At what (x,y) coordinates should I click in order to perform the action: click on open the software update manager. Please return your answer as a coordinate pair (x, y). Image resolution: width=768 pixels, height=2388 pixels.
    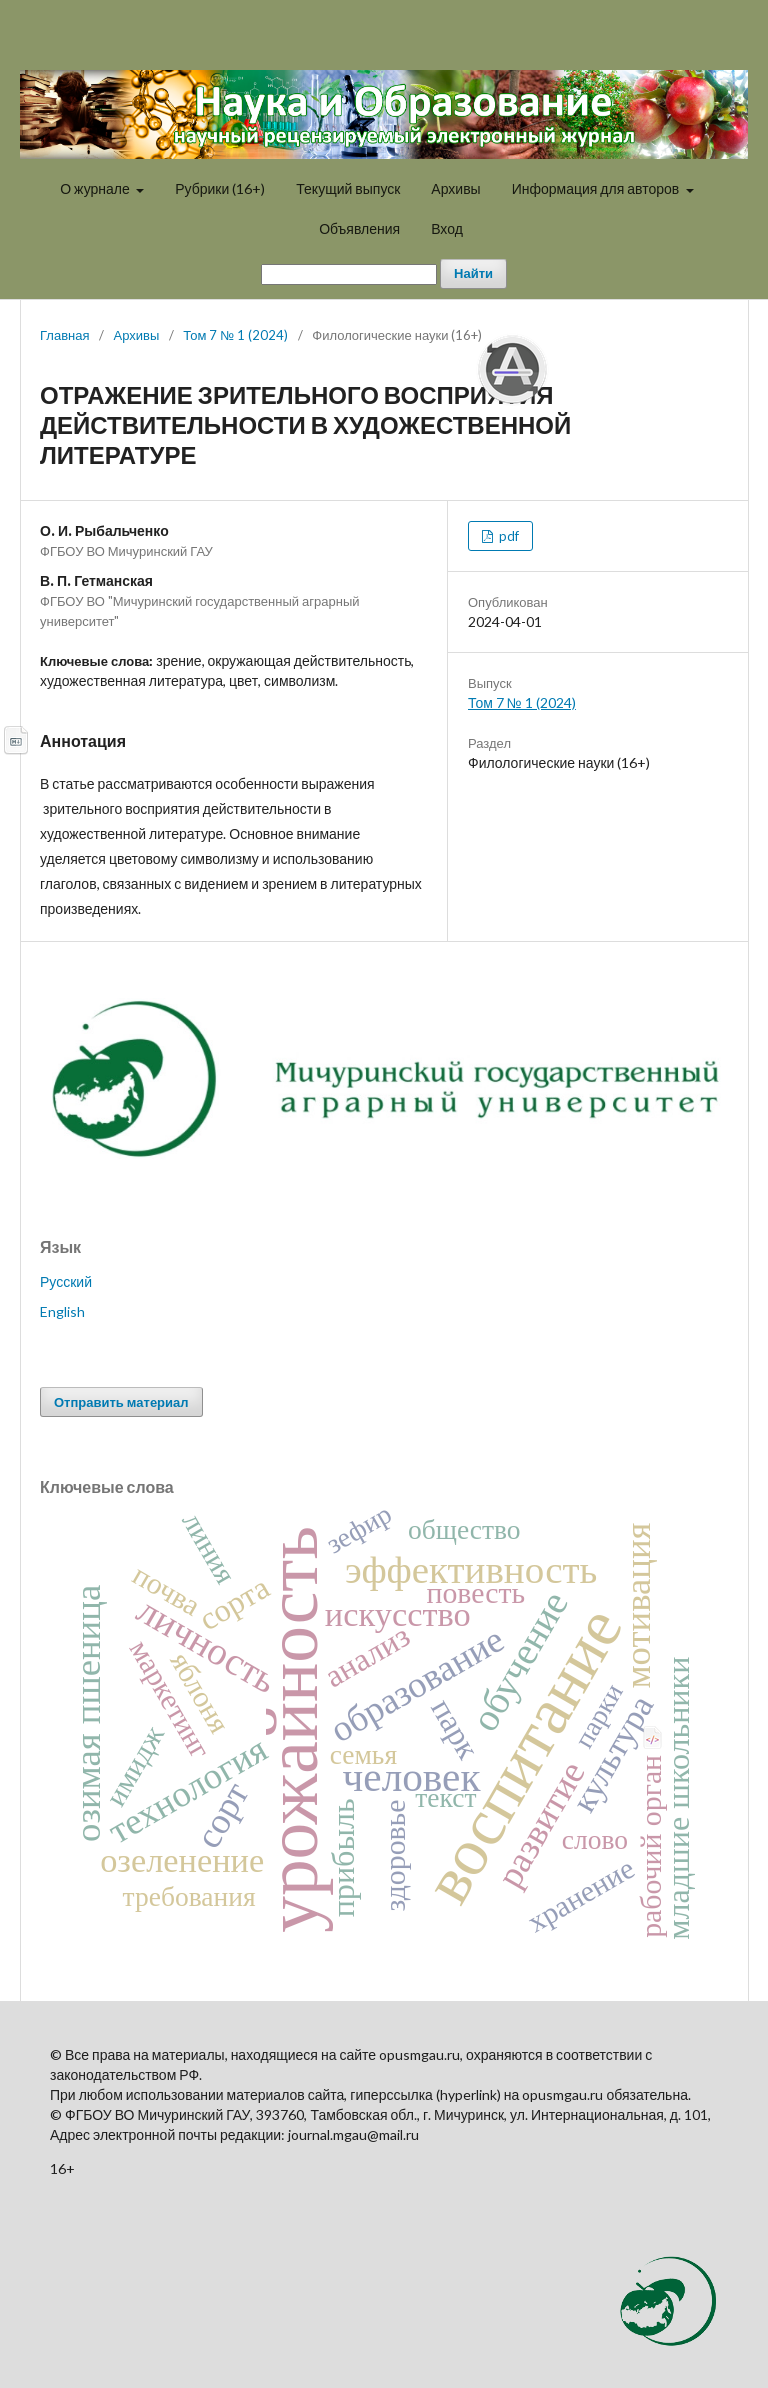
    Looking at the image, I should click on (512, 369).